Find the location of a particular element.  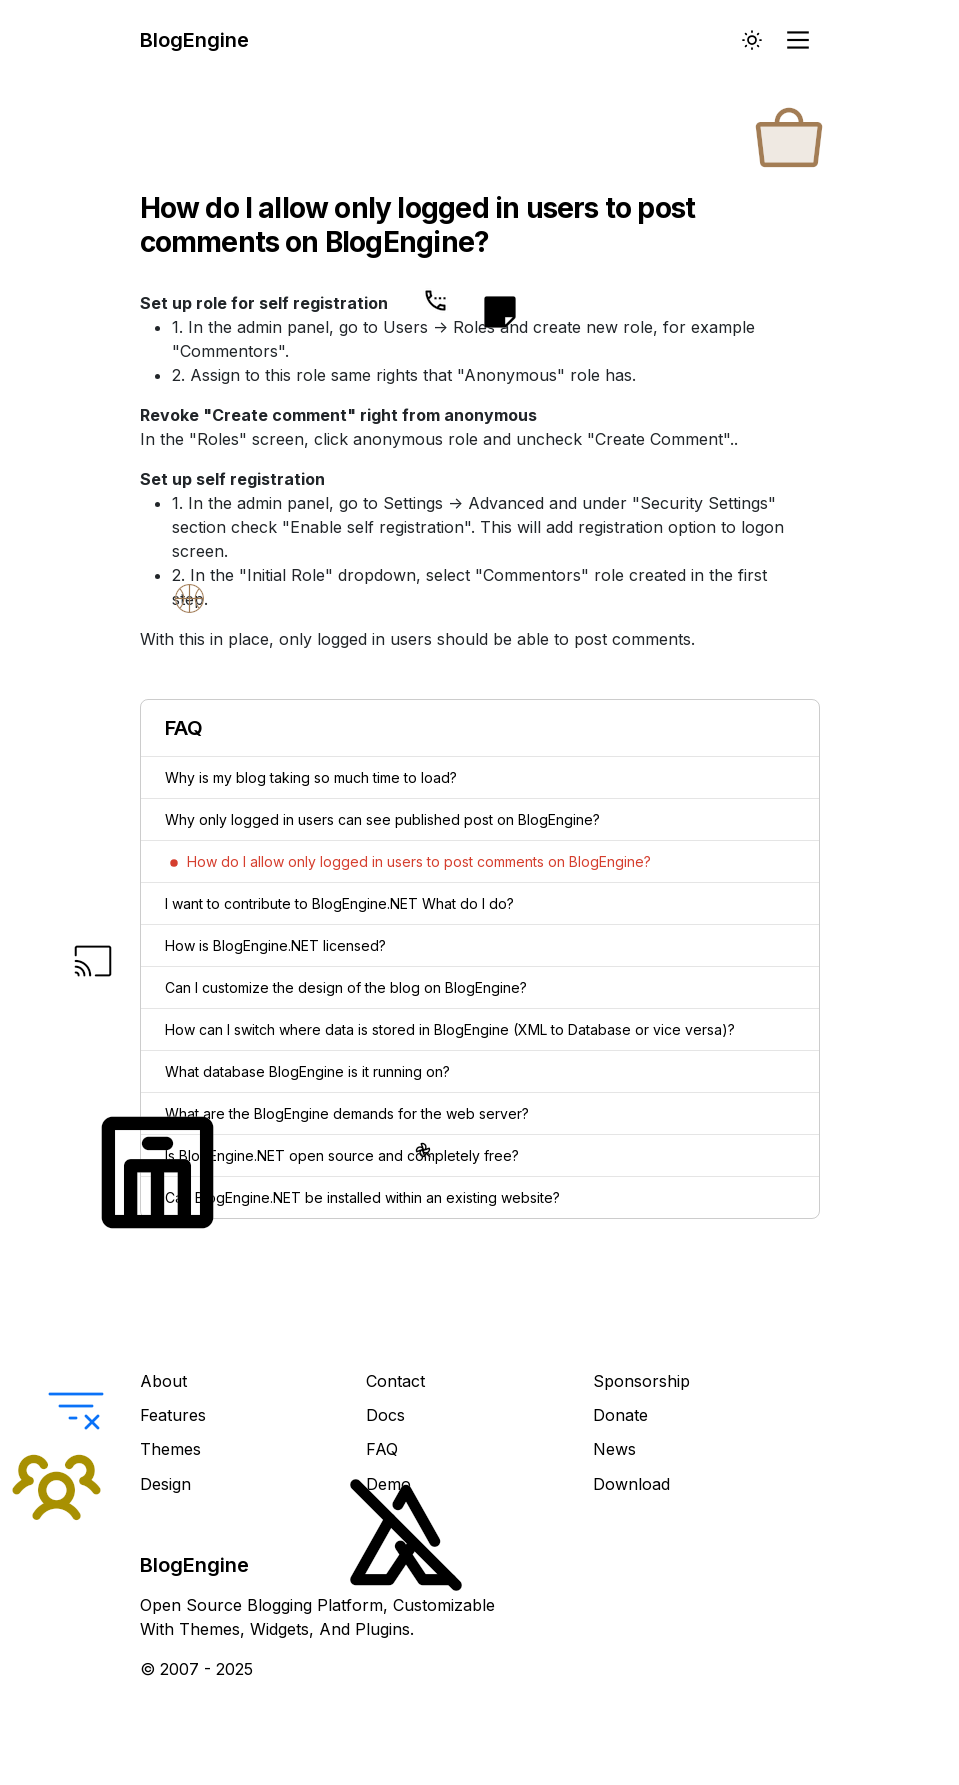

camping site unavailable or closed is located at coordinates (406, 1535).